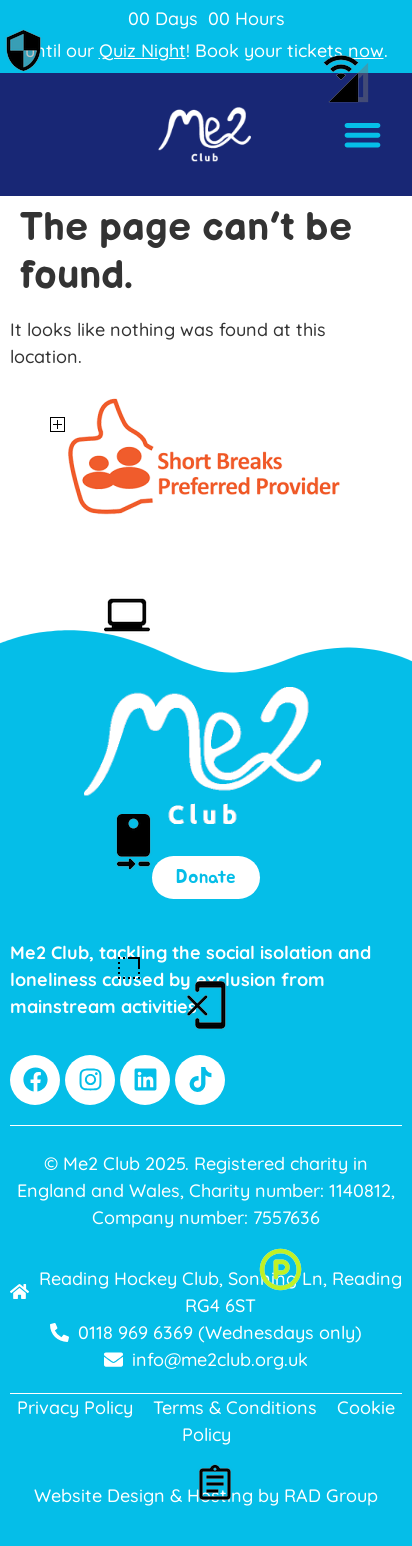 This screenshot has height=1546, width=412. What do you see at coordinates (129, 968) in the screenshot?
I see `adjust corner radius of a shape or element` at bounding box center [129, 968].